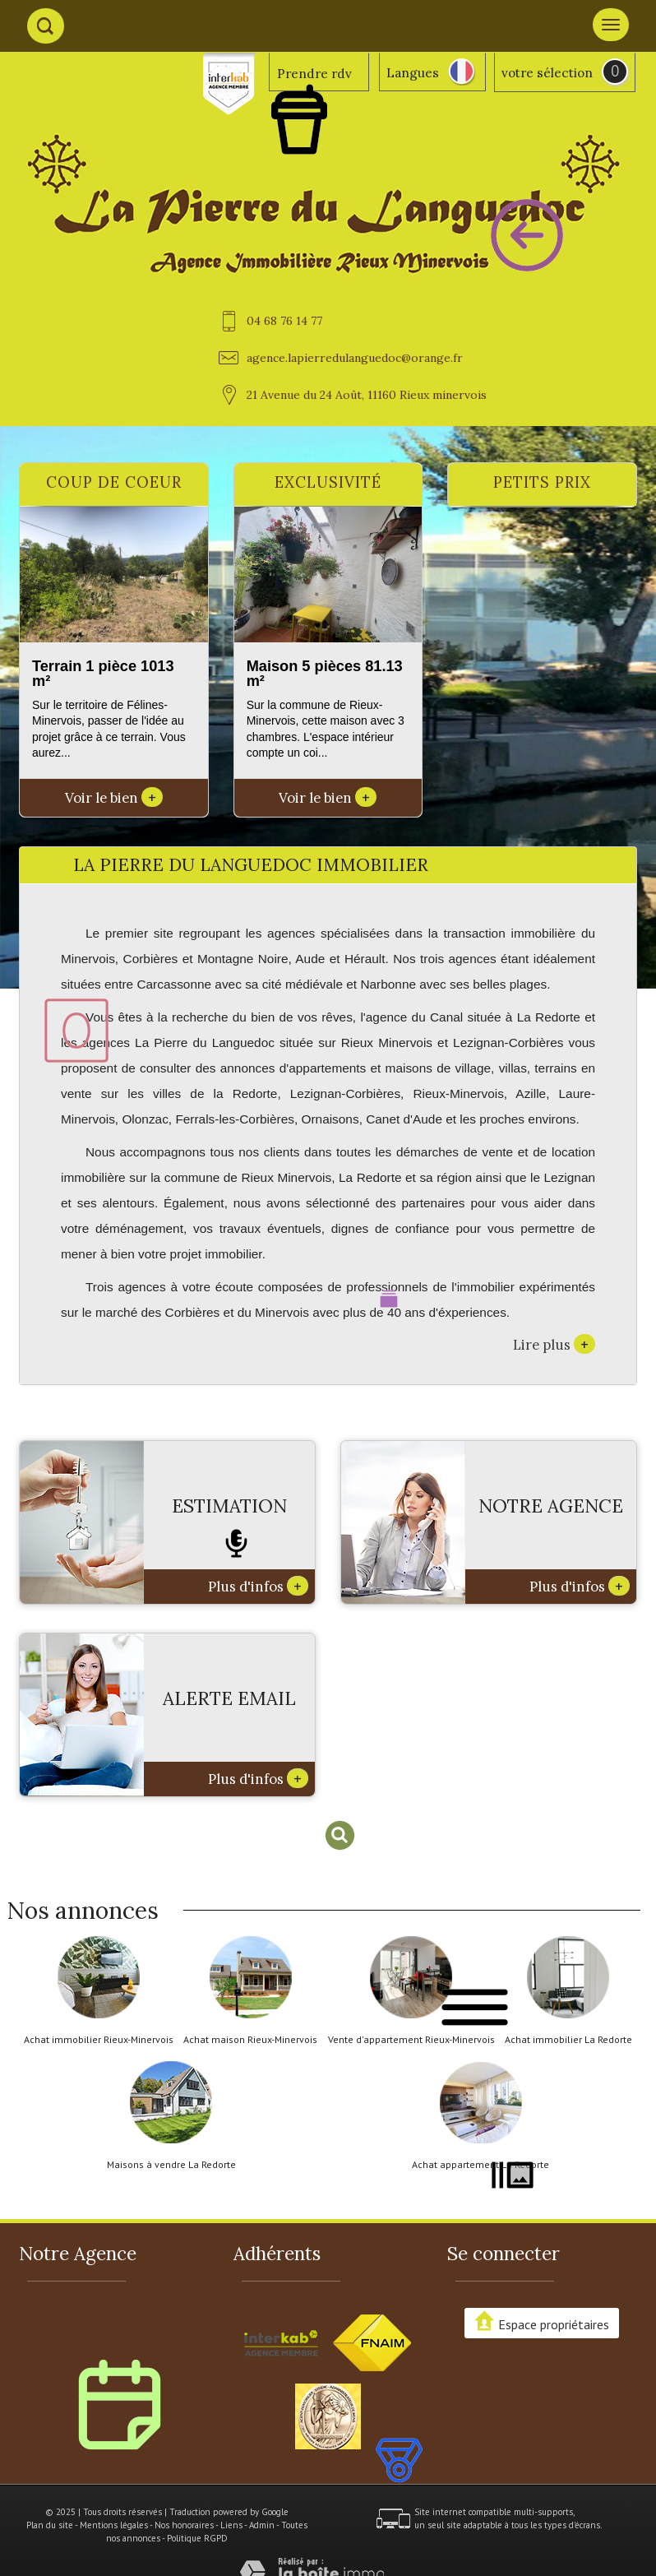 This screenshot has height=2576, width=656. Describe the element at coordinates (299, 119) in the screenshot. I see `order a coffee or beverage` at that location.